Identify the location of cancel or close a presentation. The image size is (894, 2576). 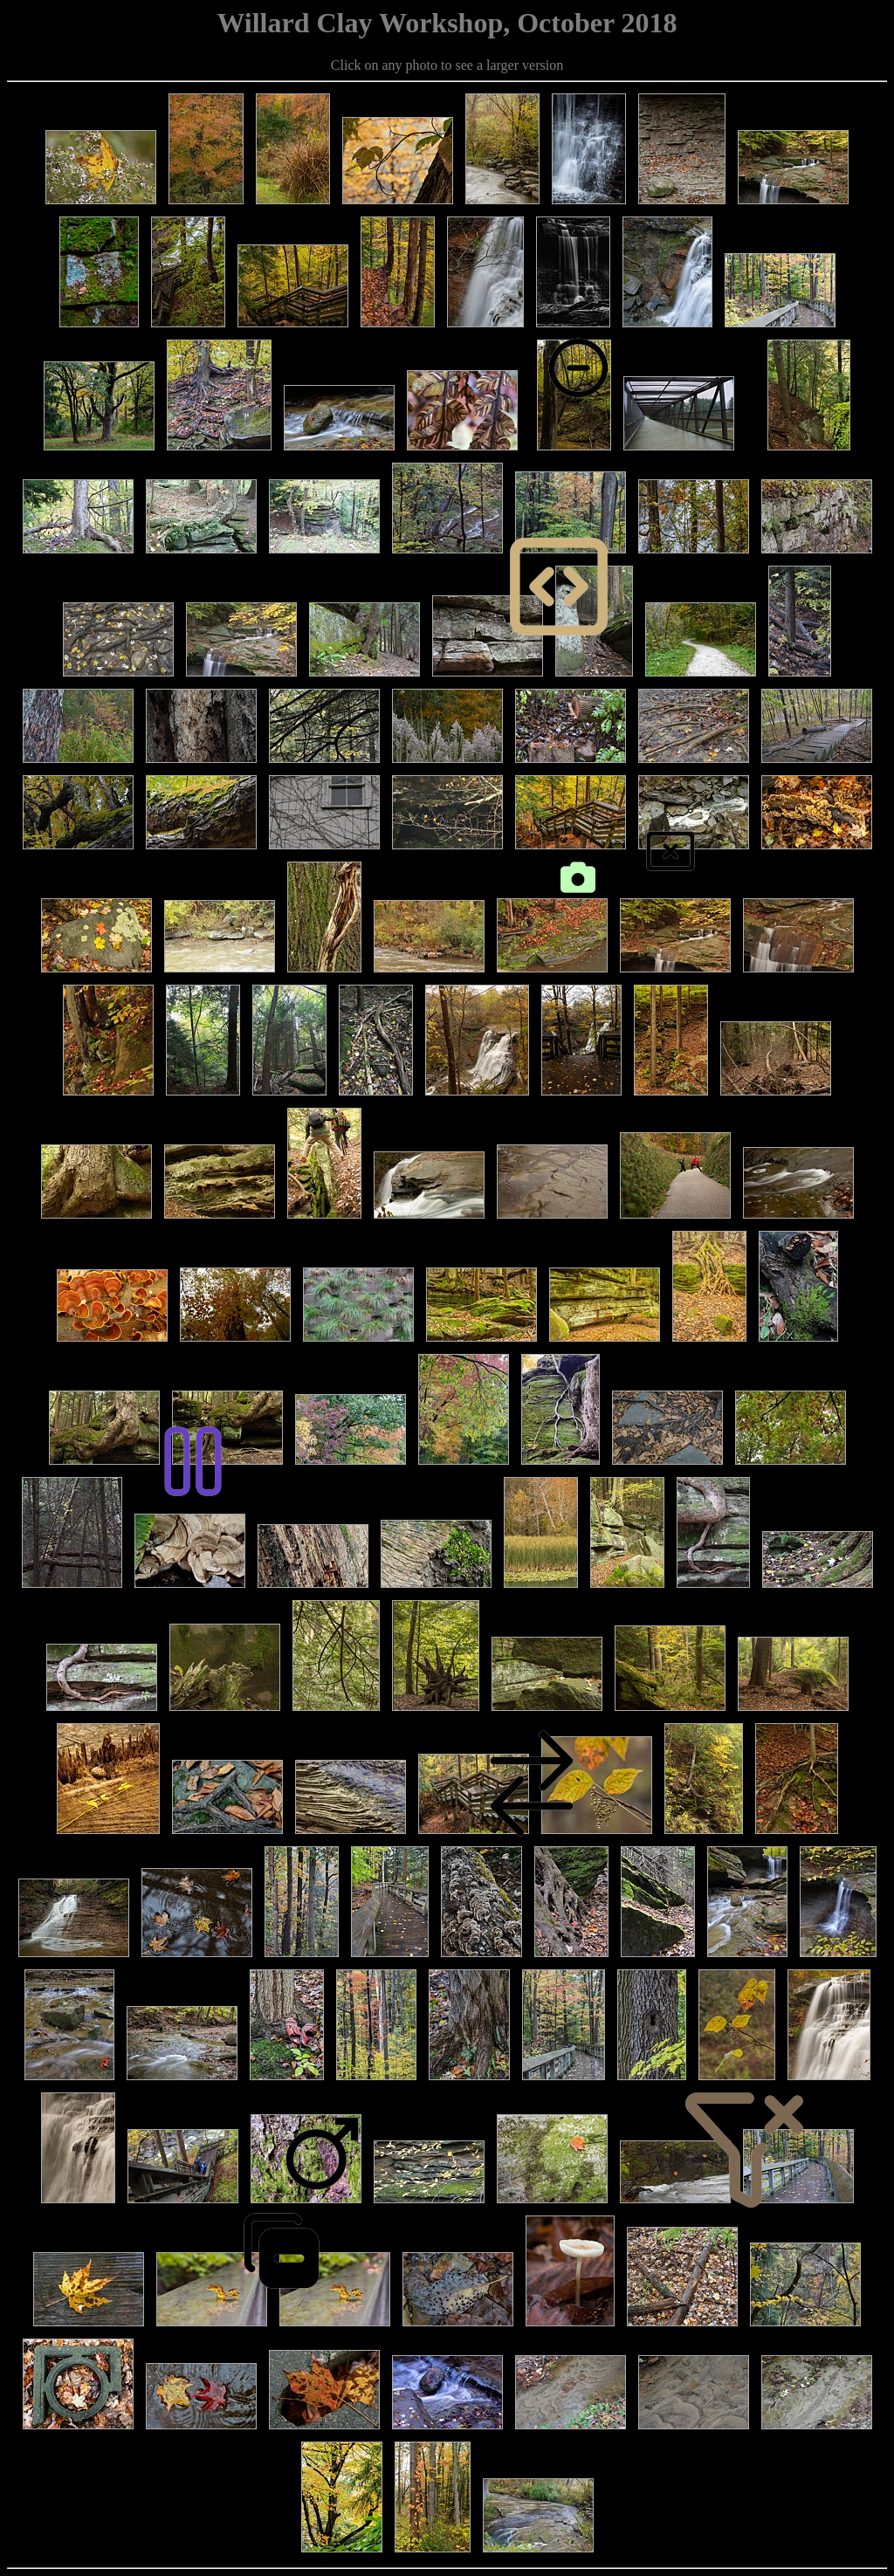
(670, 851).